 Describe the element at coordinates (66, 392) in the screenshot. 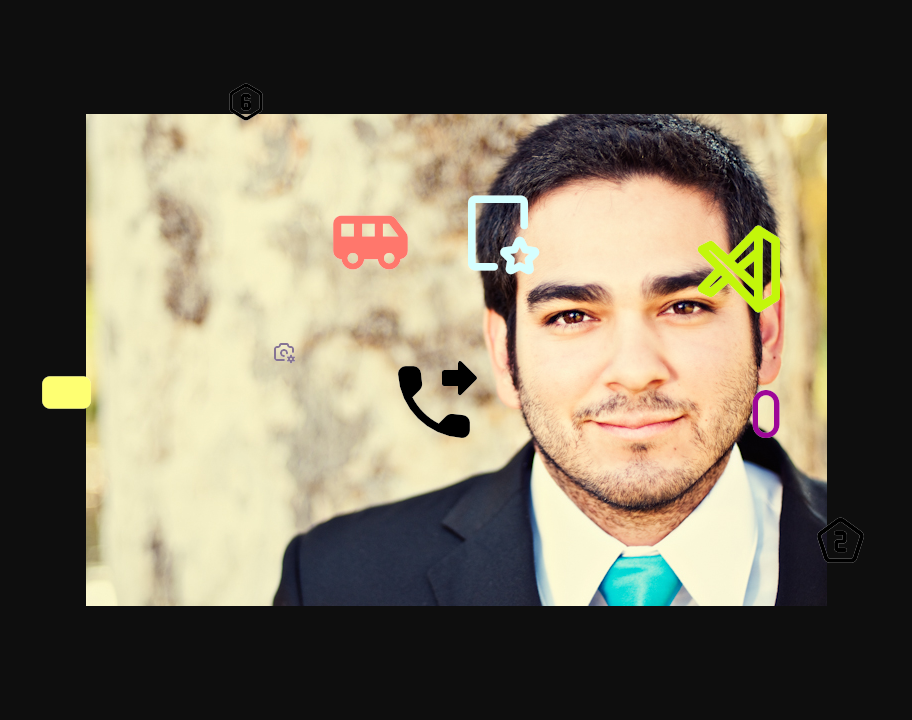

I see `set image crop to 3:2 aspect ratio` at that location.